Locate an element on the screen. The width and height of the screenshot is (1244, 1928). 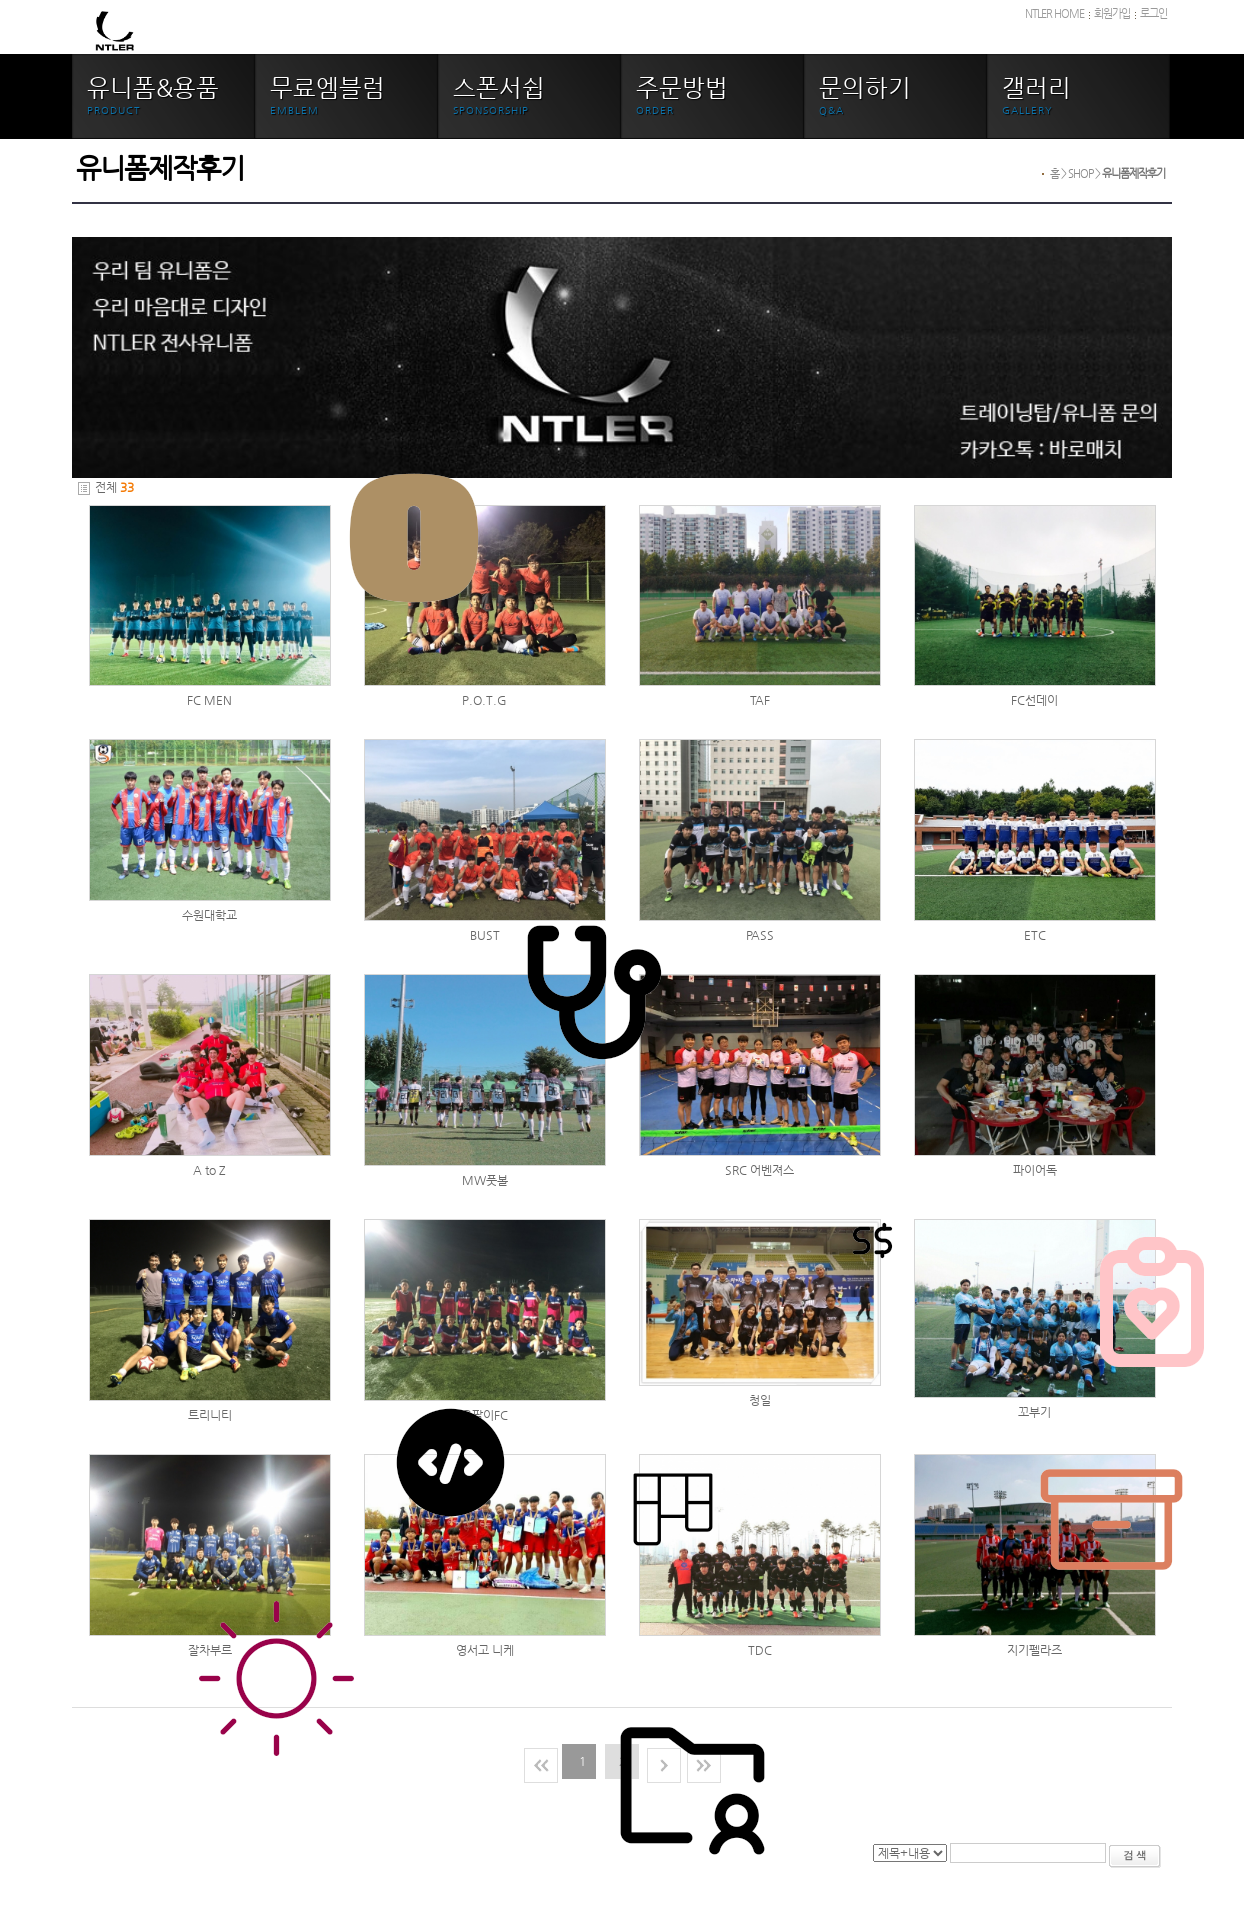
switch to light mode is located at coordinates (276, 1678).